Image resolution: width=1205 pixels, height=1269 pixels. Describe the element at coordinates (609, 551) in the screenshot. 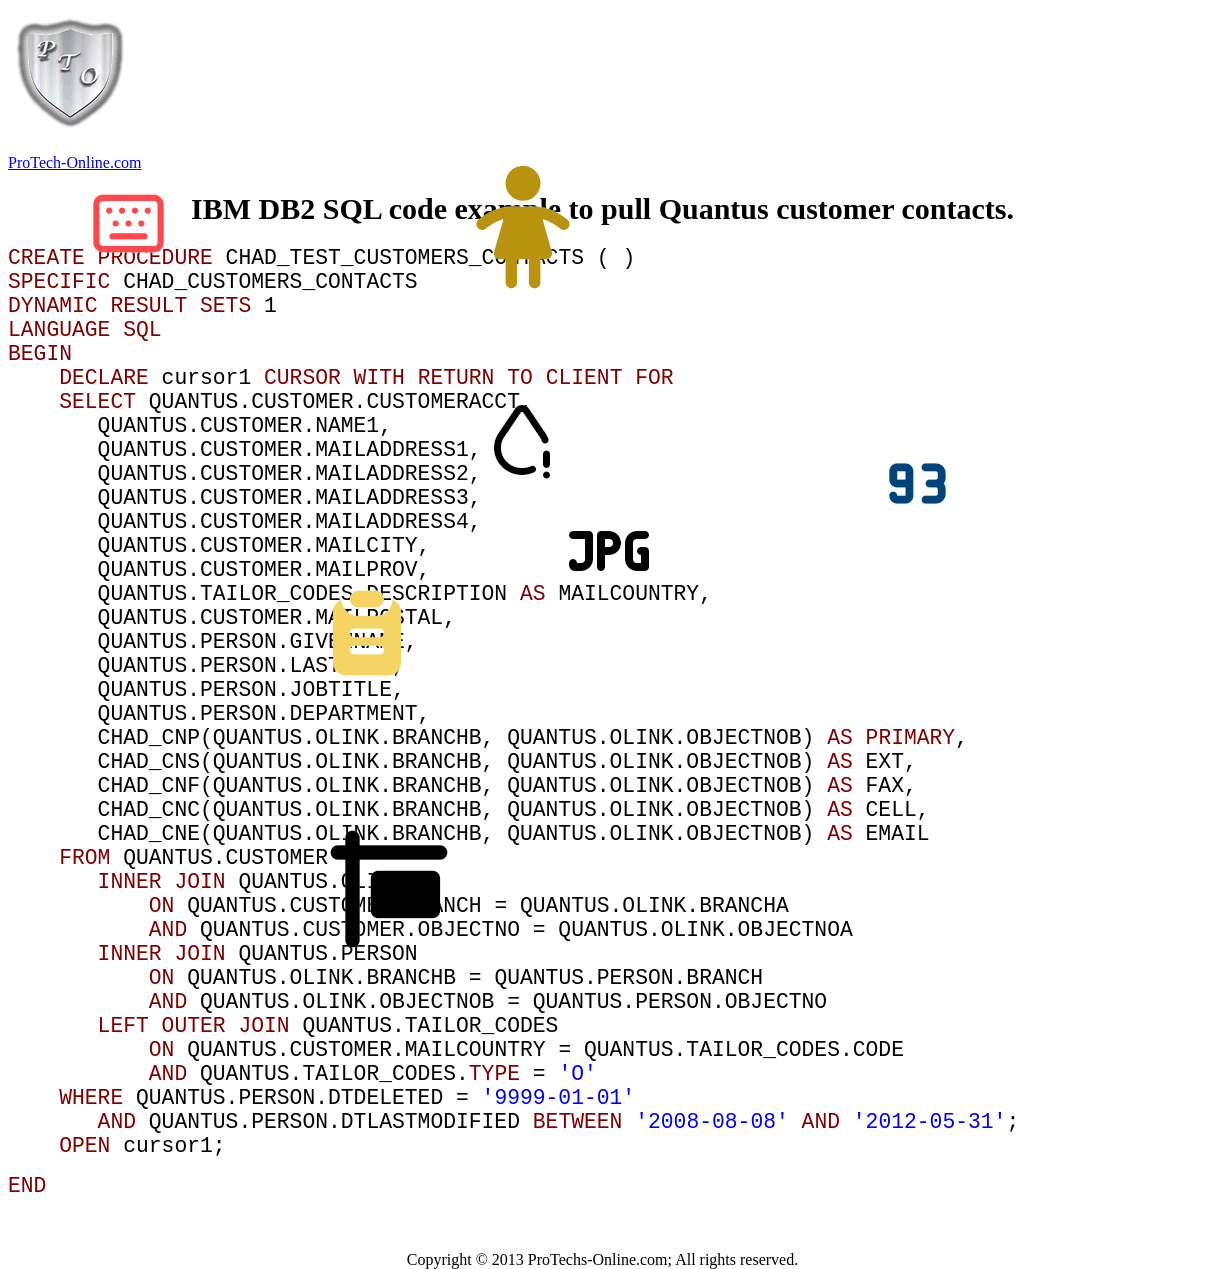

I see `indicates a JPG image file type` at that location.